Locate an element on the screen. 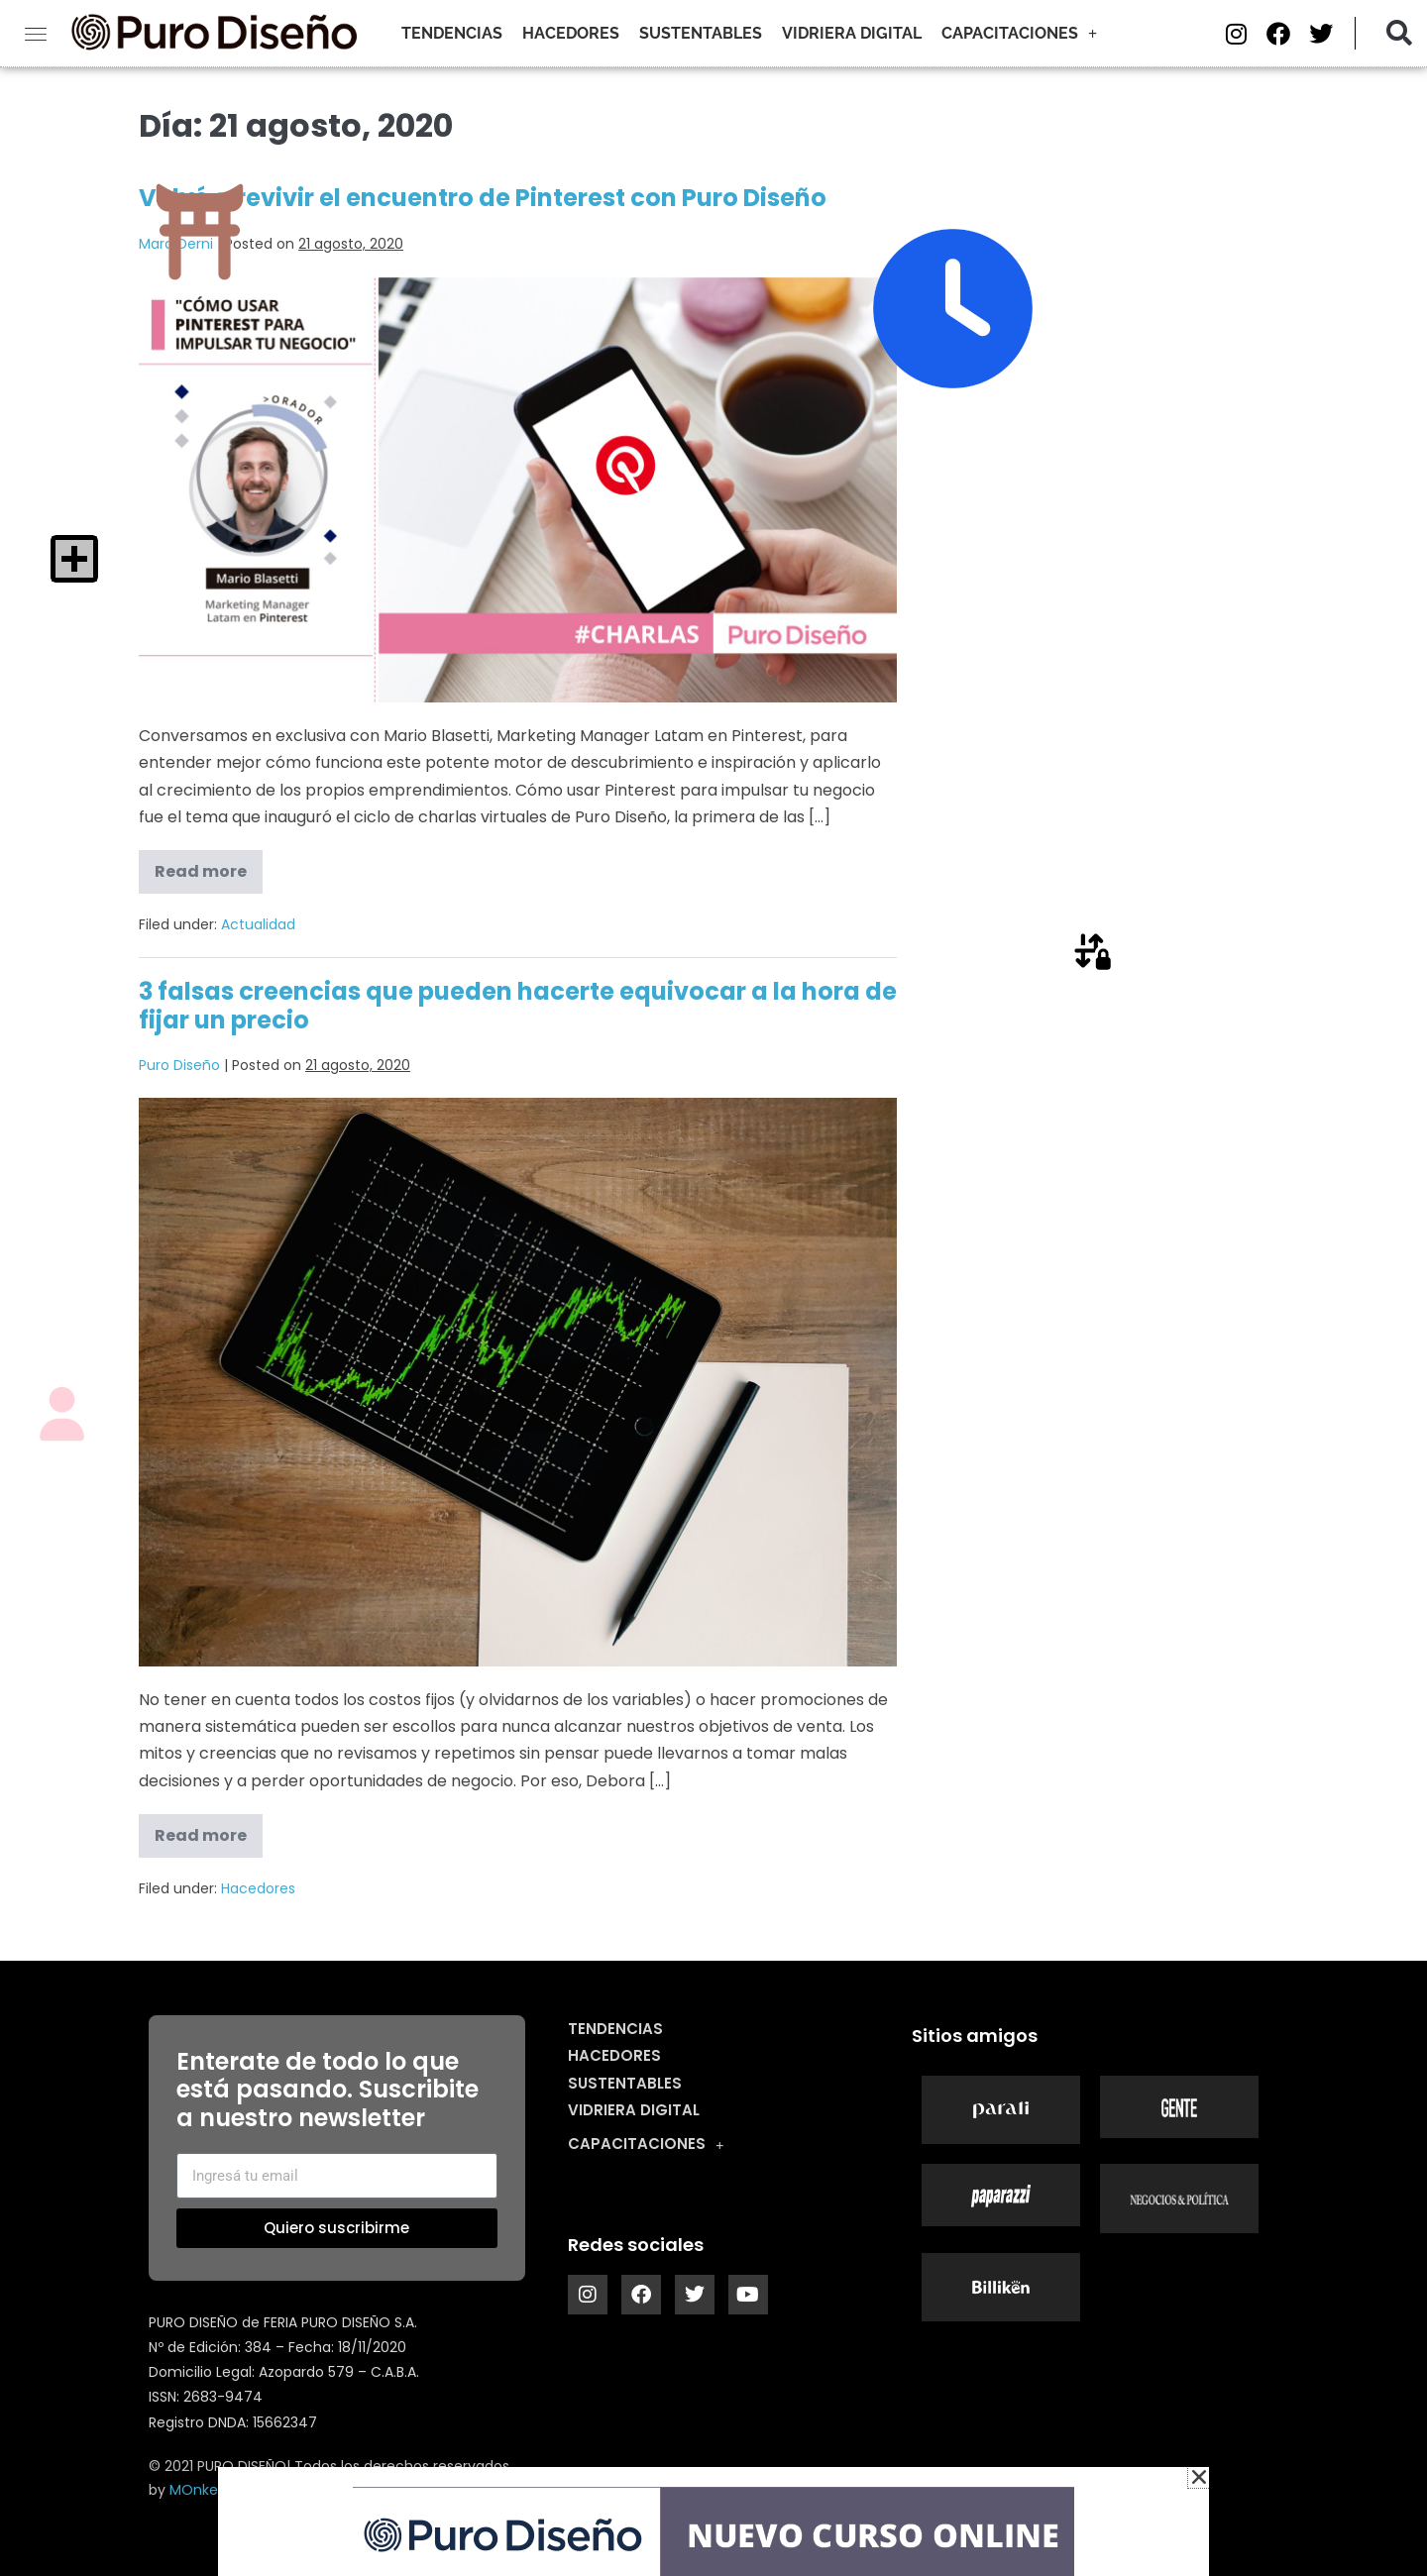 The width and height of the screenshot is (1427, 2576). indicates Japanese culture or travel content is located at coordinates (199, 230).